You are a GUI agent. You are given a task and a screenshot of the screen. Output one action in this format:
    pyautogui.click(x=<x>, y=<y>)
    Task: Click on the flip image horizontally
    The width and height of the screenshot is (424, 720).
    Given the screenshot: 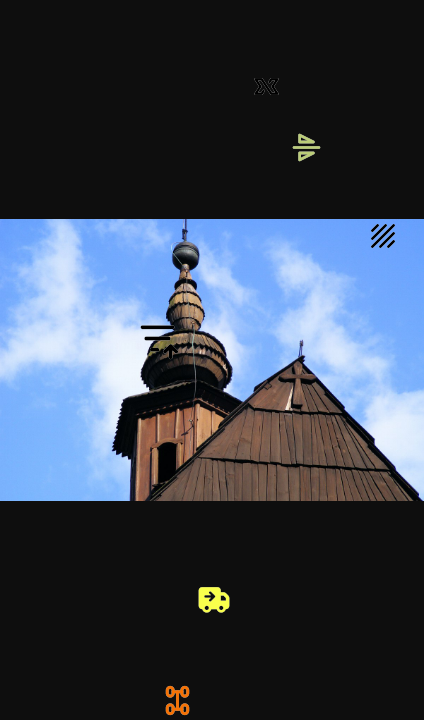 What is the action you would take?
    pyautogui.click(x=306, y=147)
    